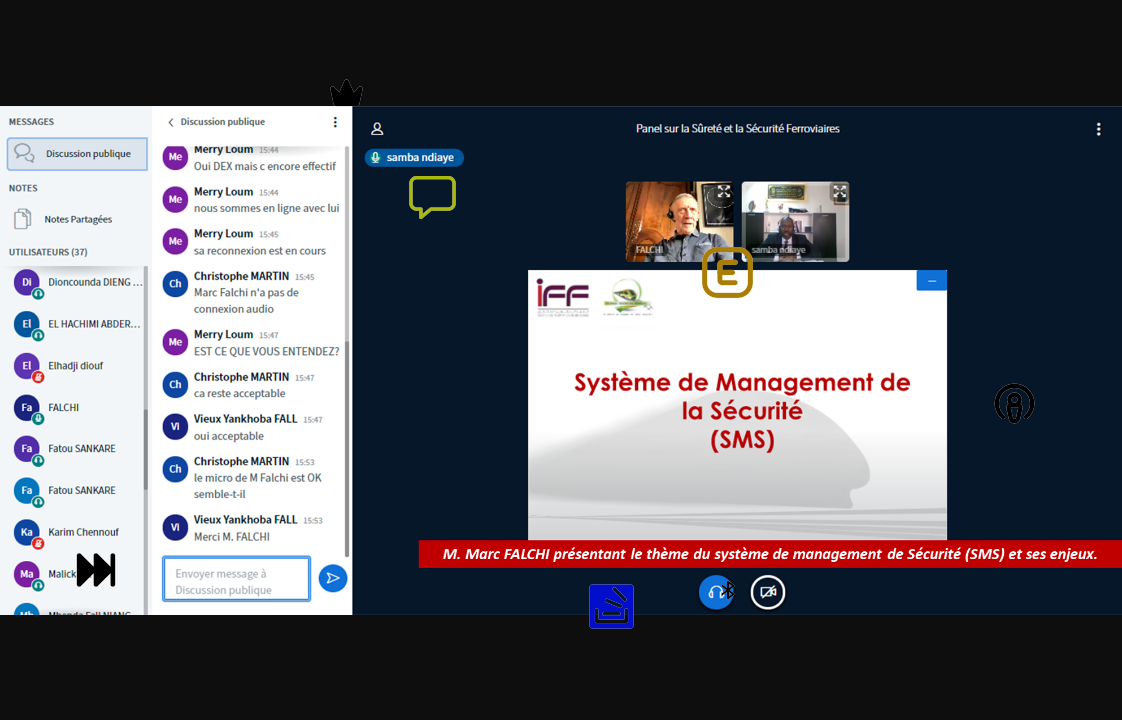 This screenshot has width=1122, height=720. What do you see at coordinates (346, 94) in the screenshot?
I see `indicates premium or VIP membership status` at bounding box center [346, 94].